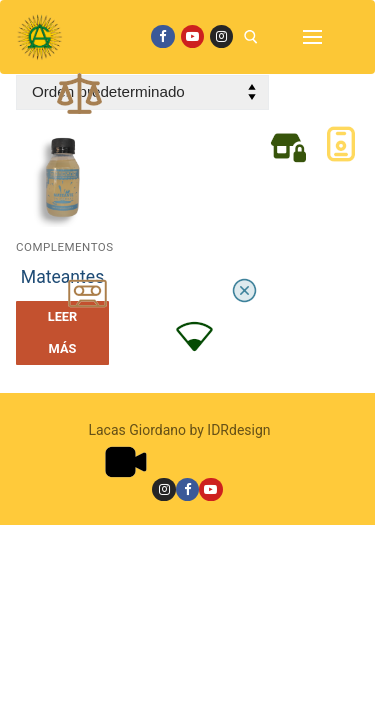  I want to click on access audio recordings or voice memos, so click(87, 293).